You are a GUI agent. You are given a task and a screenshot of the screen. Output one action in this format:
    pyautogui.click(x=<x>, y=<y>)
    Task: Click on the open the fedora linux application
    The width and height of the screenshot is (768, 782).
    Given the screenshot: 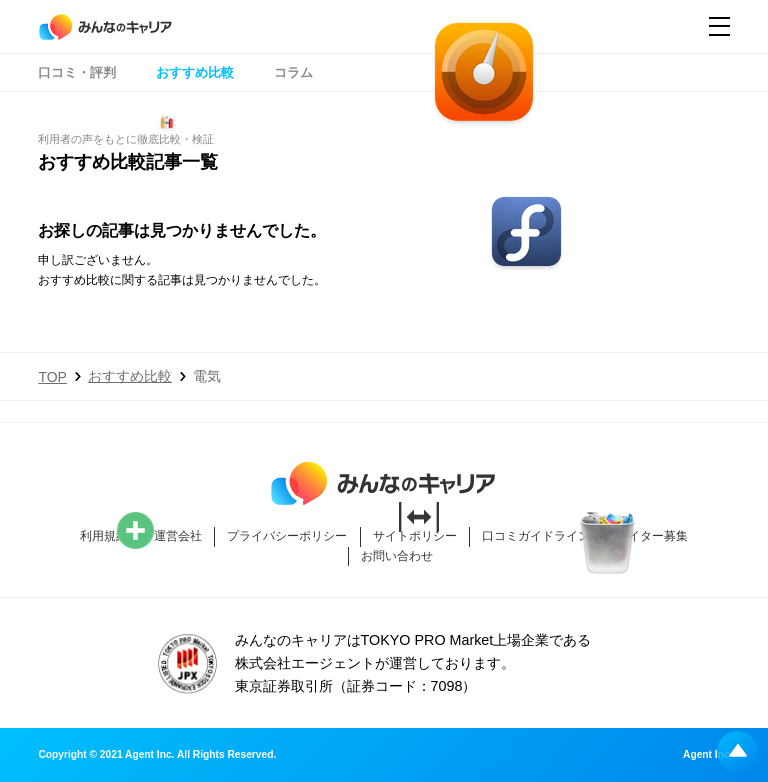 What is the action you would take?
    pyautogui.click(x=526, y=231)
    